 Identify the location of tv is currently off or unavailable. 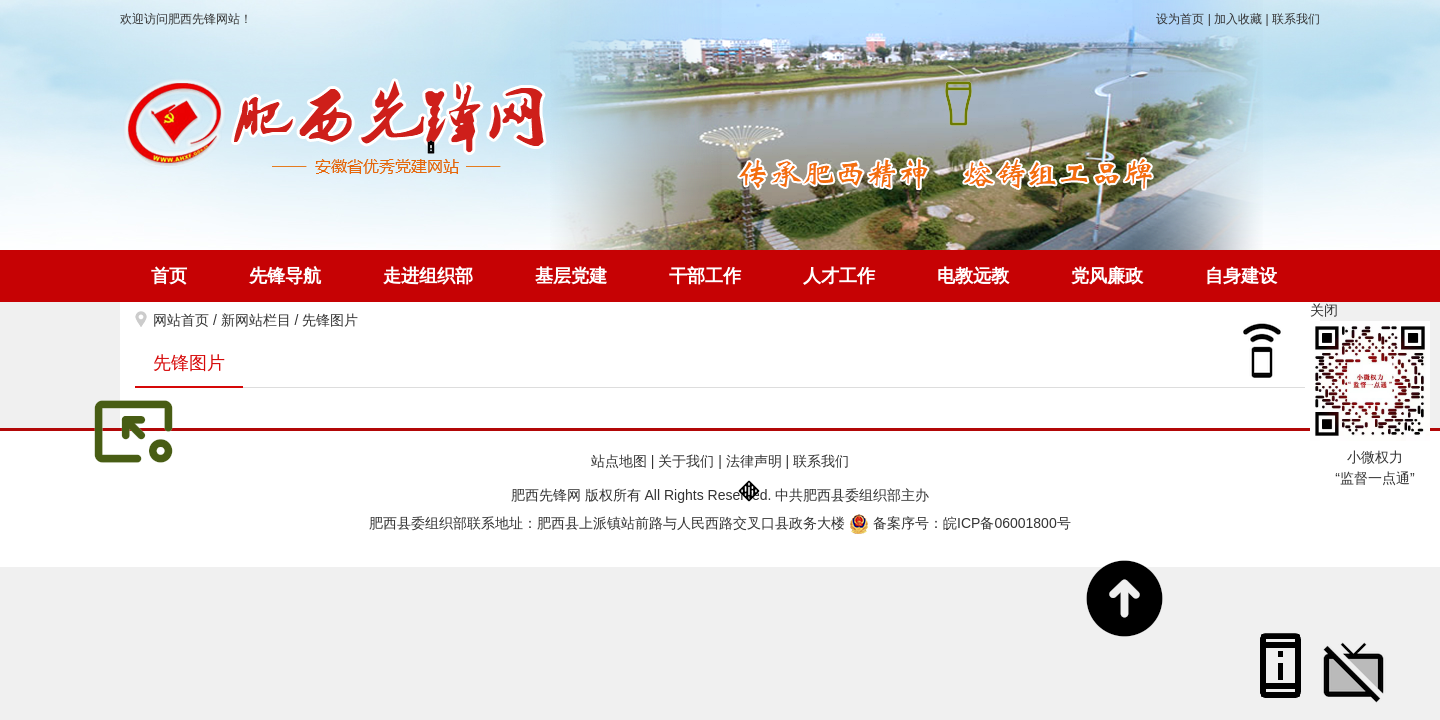
(1353, 672).